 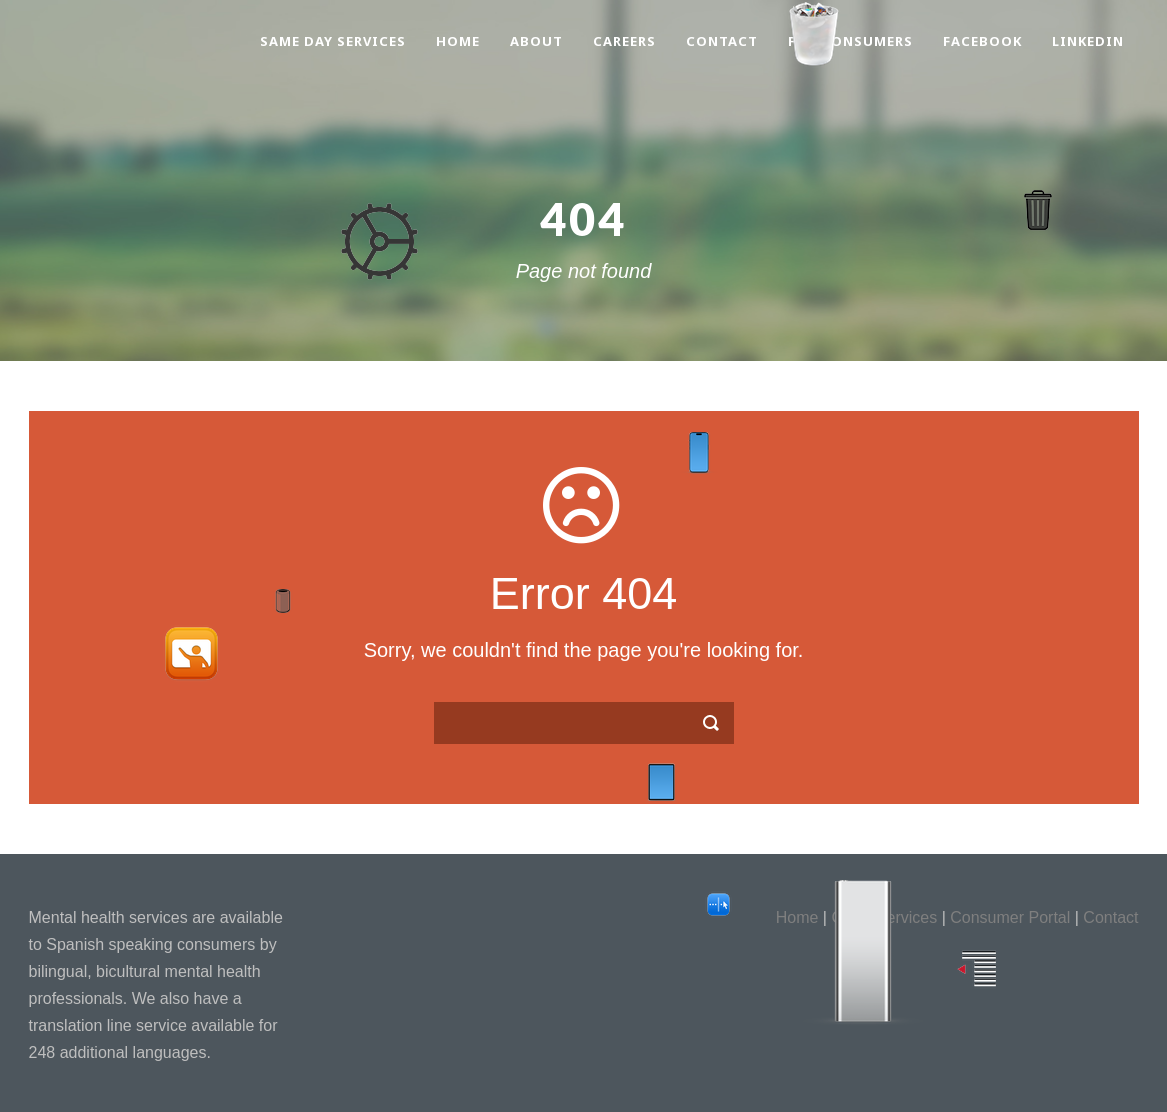 I want to click on decrease text indentation, so click(x=977, y=968).